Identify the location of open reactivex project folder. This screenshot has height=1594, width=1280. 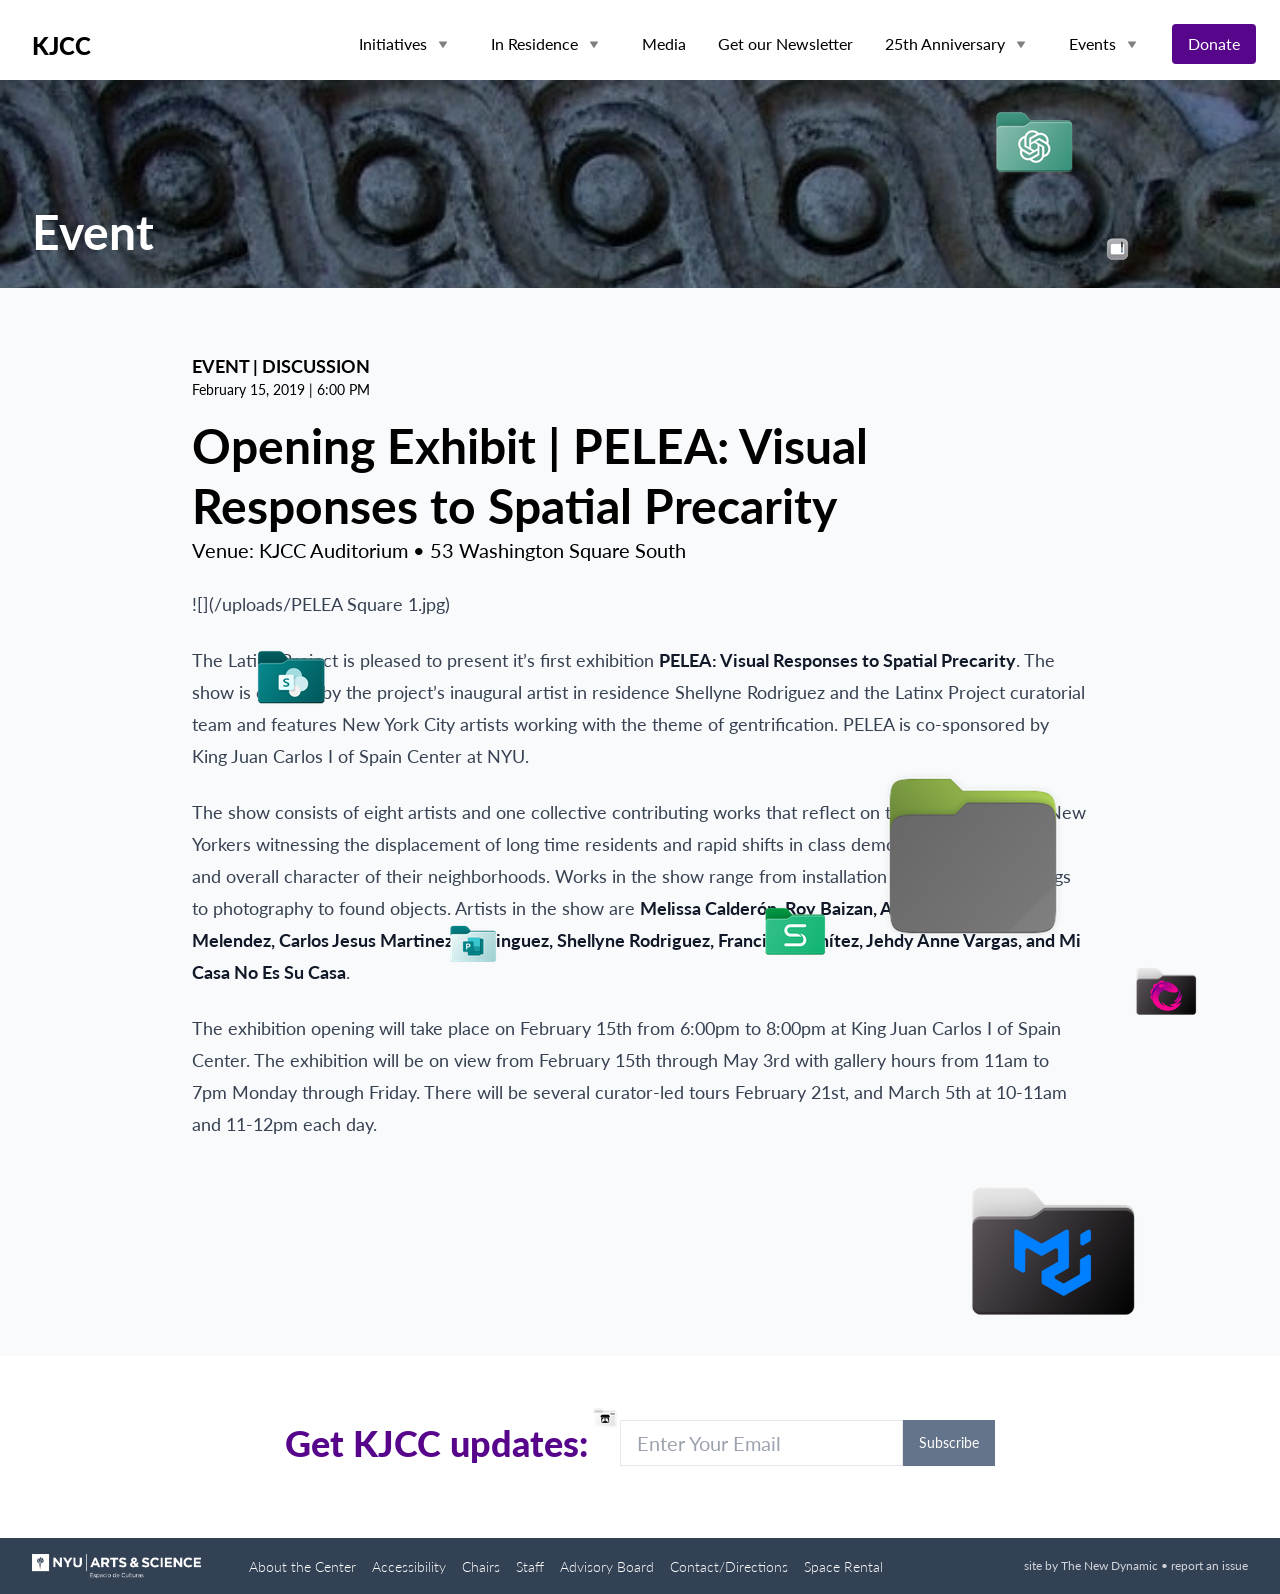
(1166, 993).